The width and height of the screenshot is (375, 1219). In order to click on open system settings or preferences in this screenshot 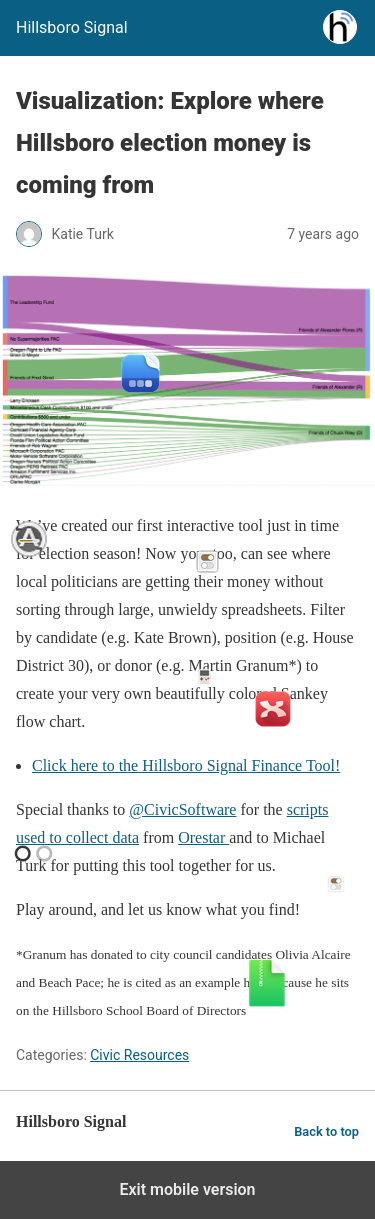, I will do `click(207, 561)`.